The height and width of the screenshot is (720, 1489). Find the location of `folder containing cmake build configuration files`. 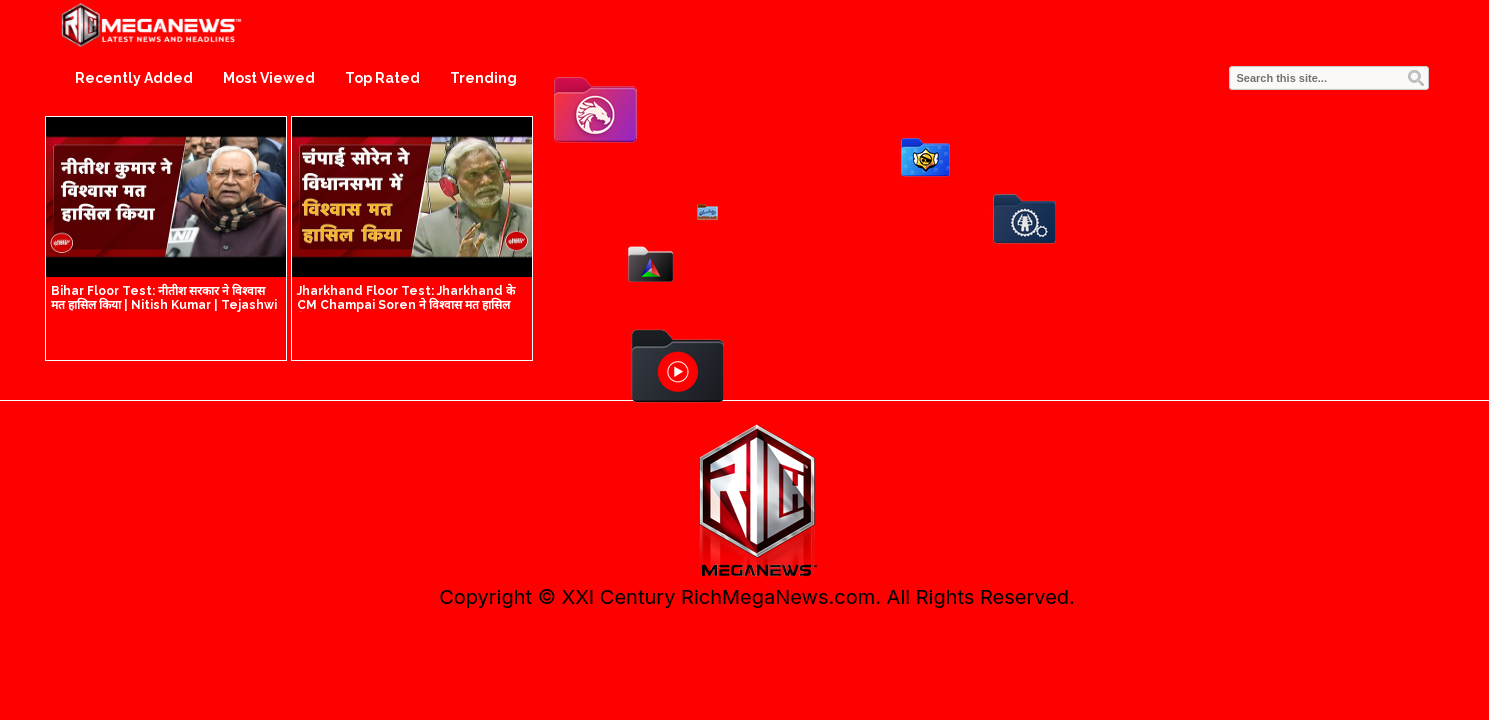

folder containing cmake build configuration files is located at coordinates (650, 265).